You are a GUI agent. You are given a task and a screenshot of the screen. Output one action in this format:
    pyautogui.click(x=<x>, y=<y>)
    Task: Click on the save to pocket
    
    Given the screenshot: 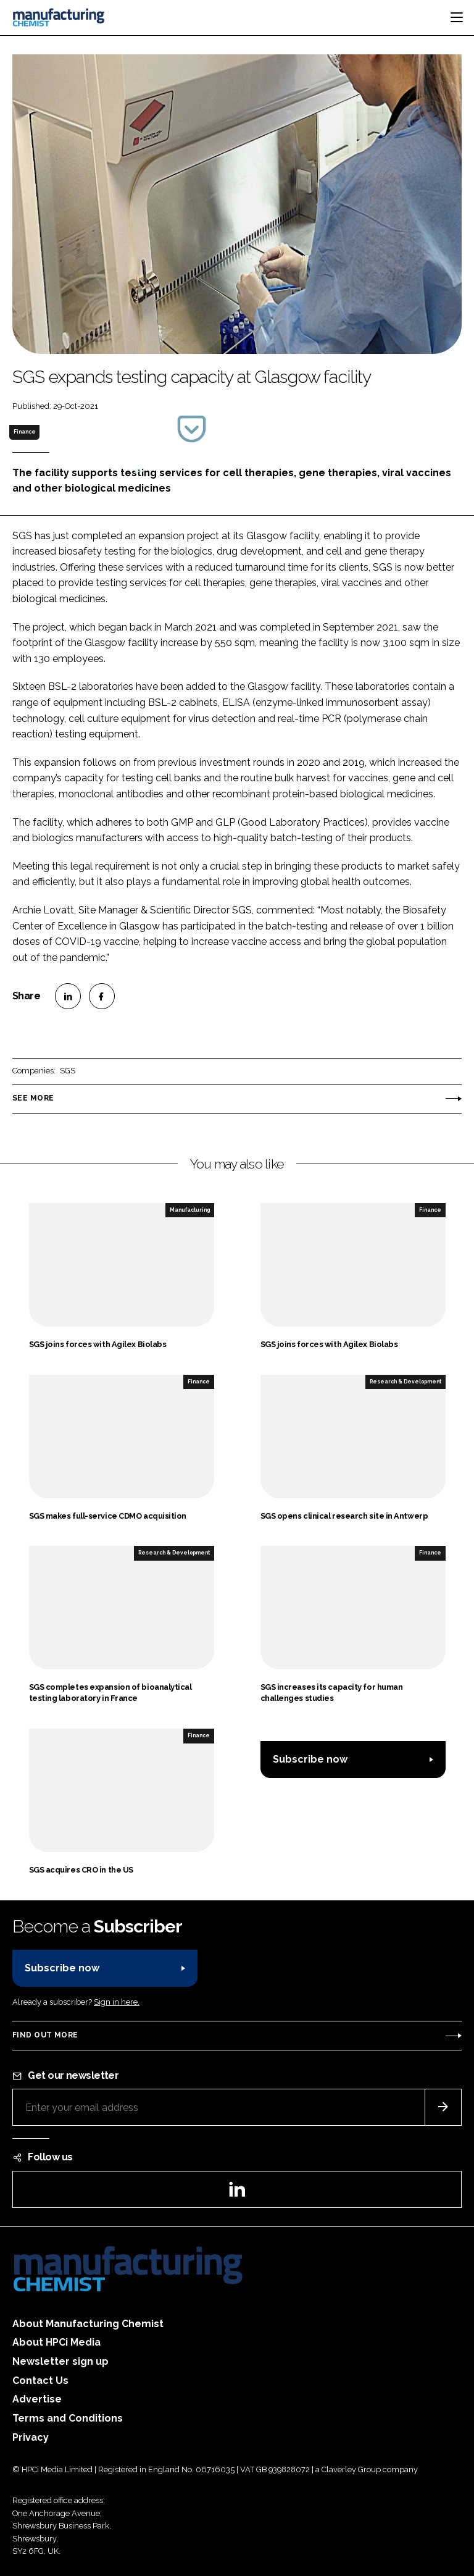 What is the action you would take?
    pyautogui.click(x=191, y=428)
    